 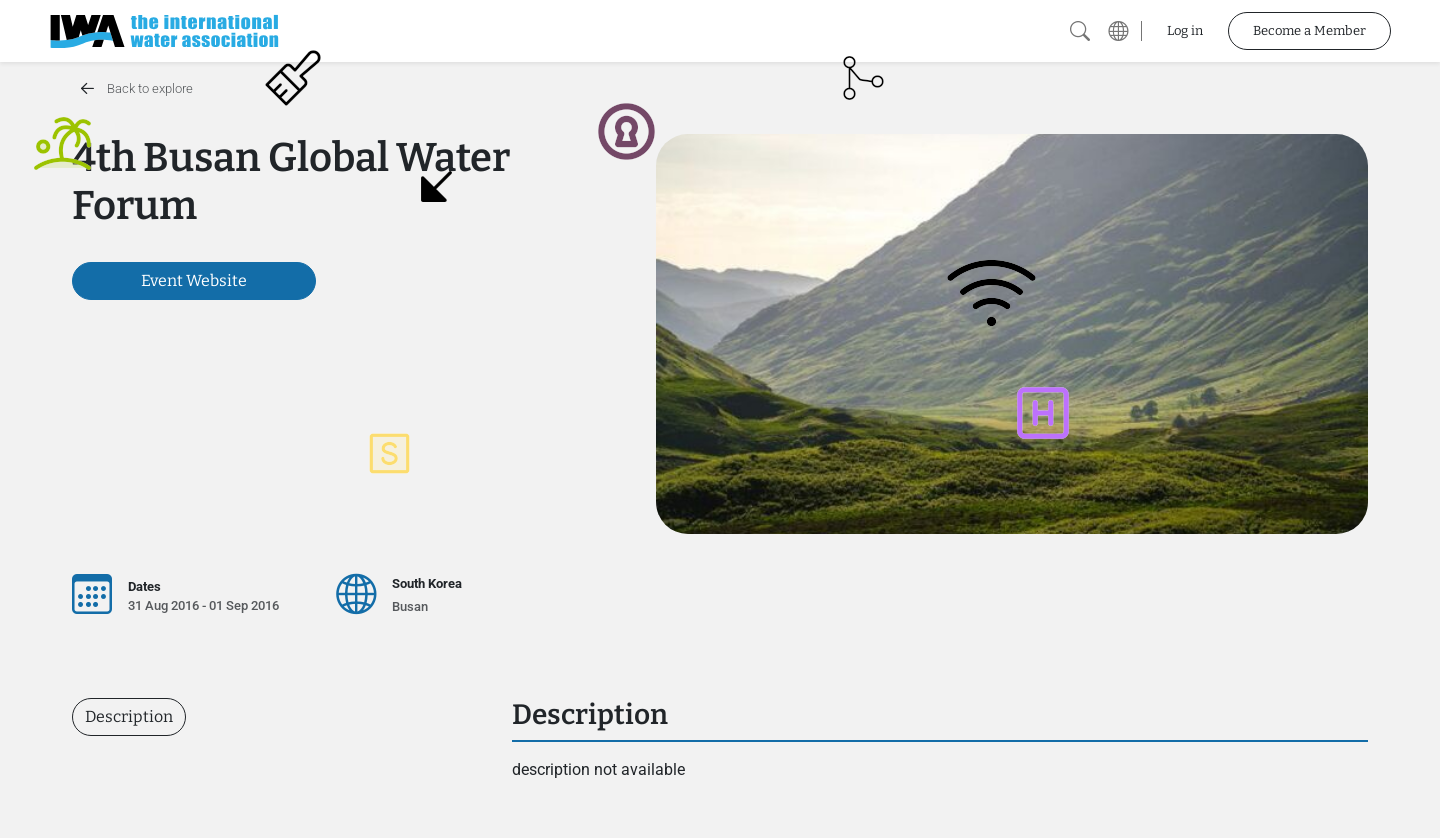 What do you see at coordinates (1043, 413) in the screenshot?
I see `indicates a helicopter landing zone or helipad` at bounding box center [1043, 413].